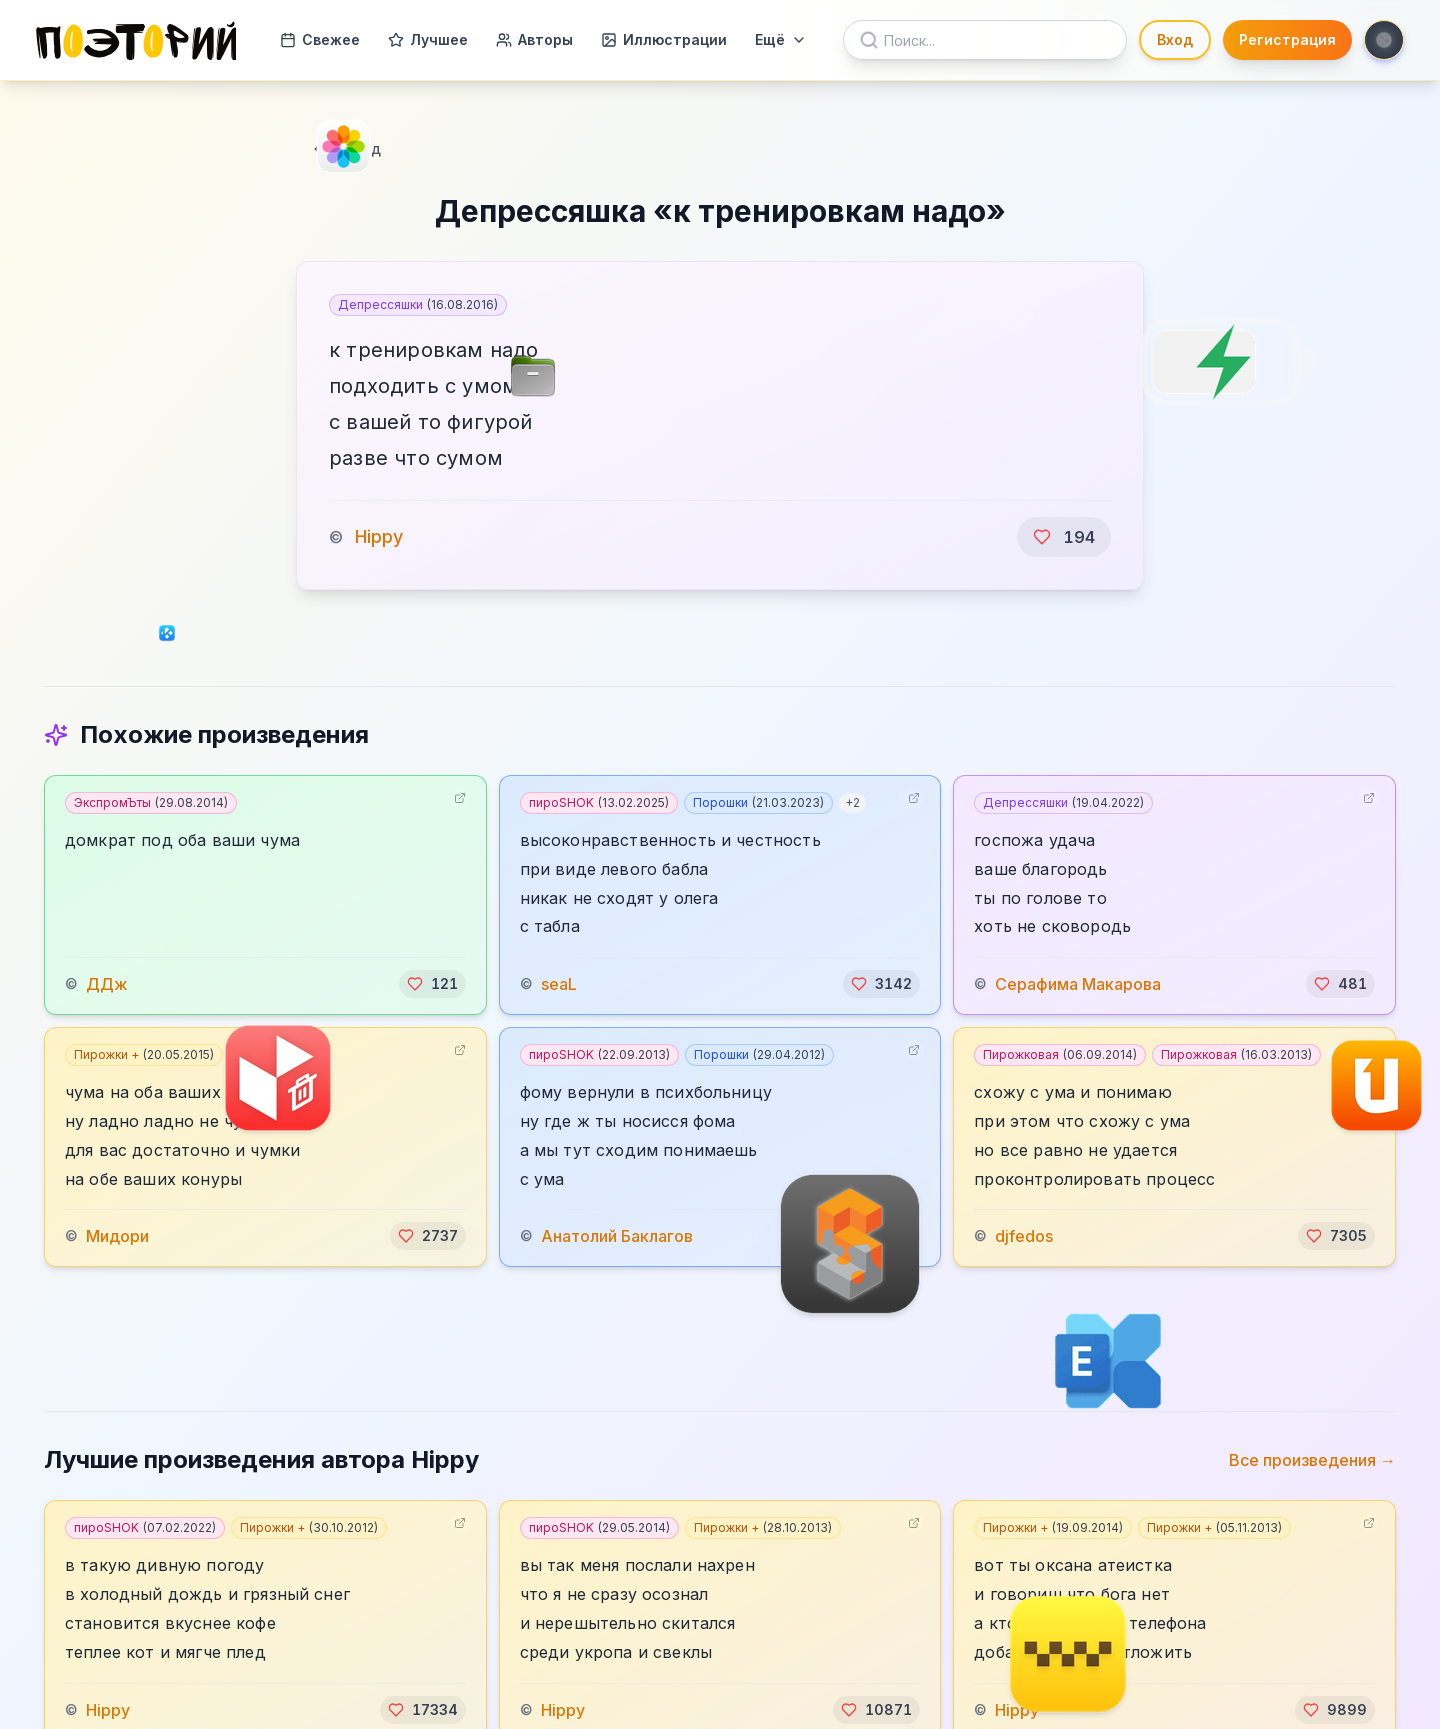  I want to click on open splash app, so click(850, 1244).